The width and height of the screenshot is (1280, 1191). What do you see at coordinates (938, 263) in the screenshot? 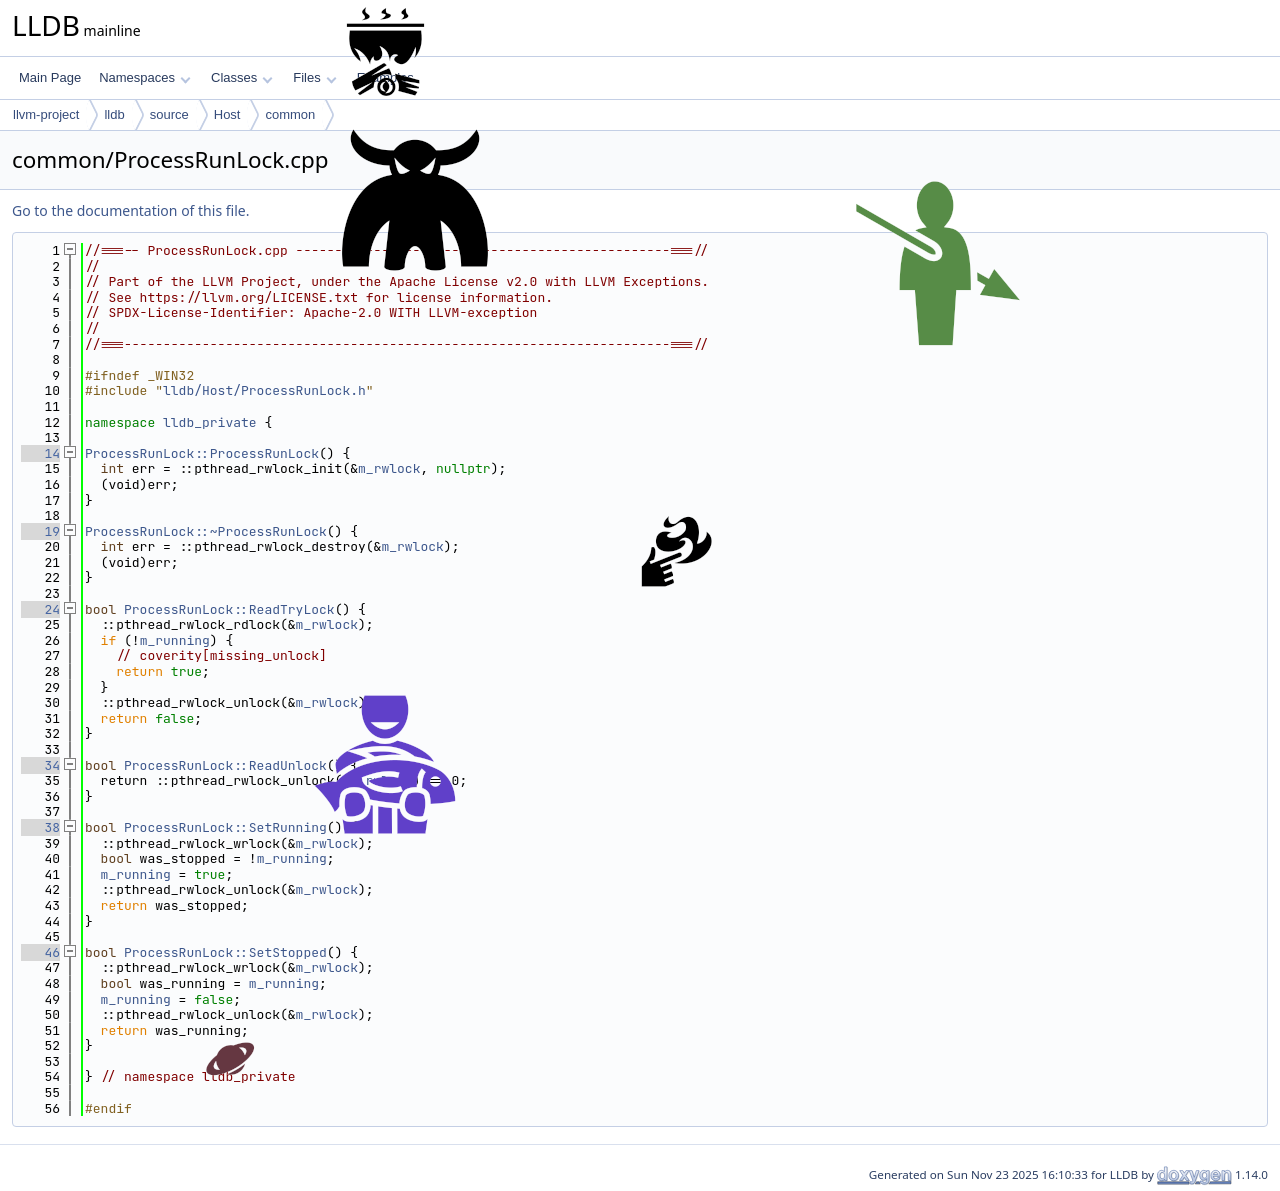
I see `indicates a piercing or stabbing attack in a game` at bounding box center [938, 263].